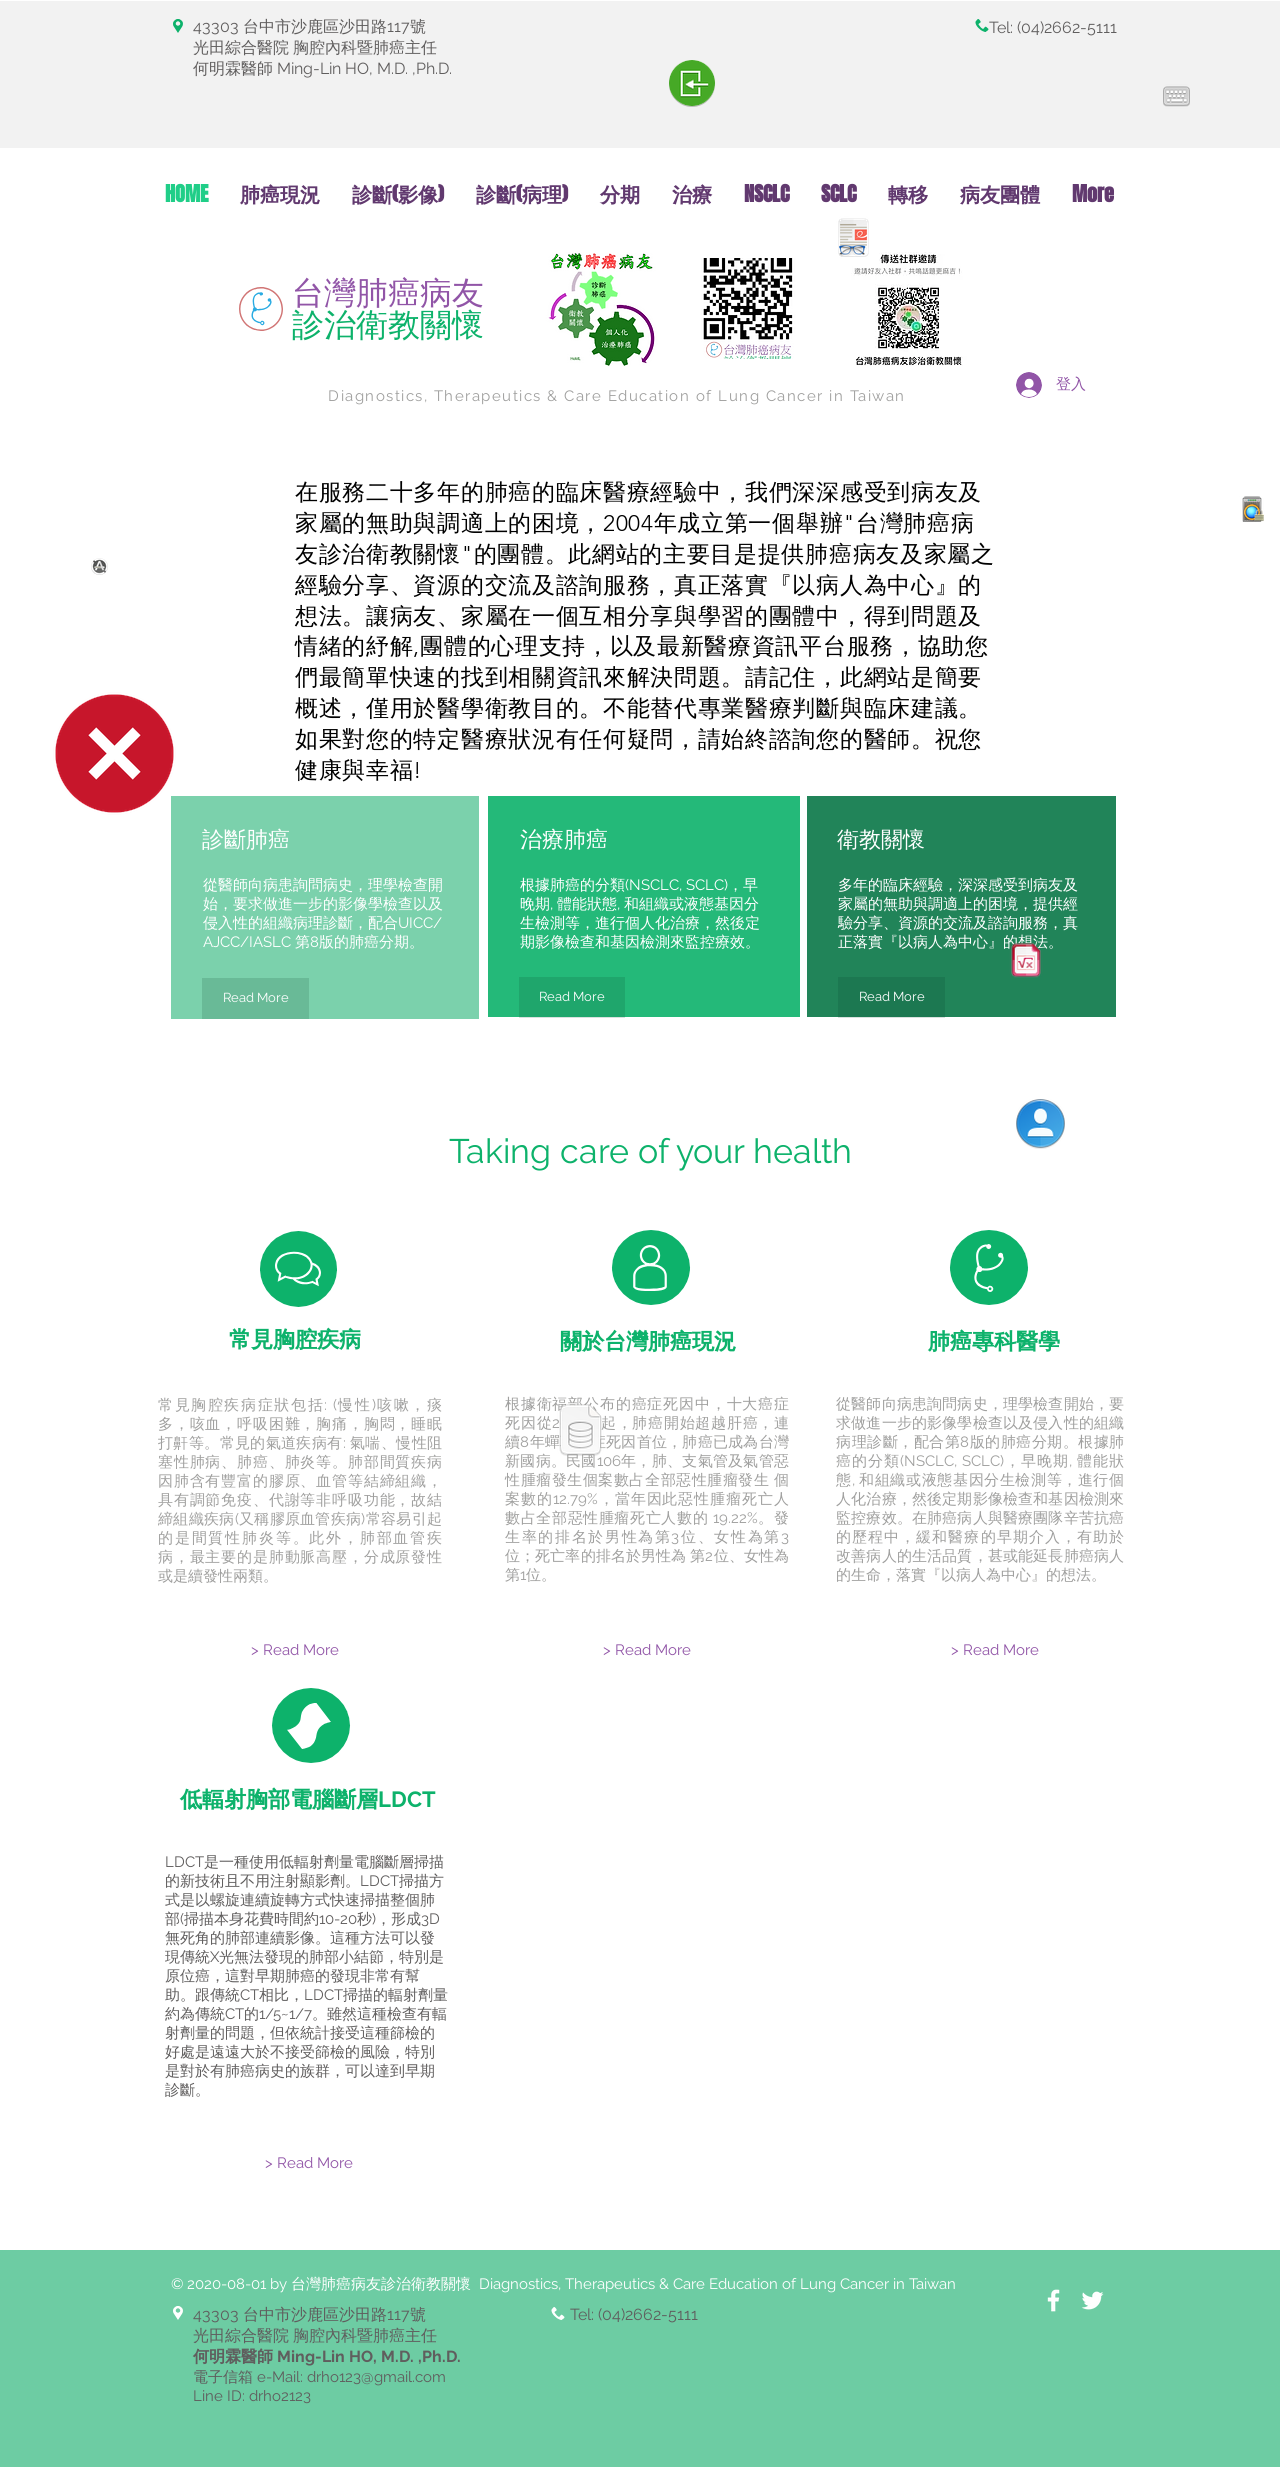 Image resolution: width=1280 pixels, height=2470 pixels. What do you see at coordinates (1176, 96) in the screenshot?
I see `open keyboard settings` at bounding box center [1176, 96].